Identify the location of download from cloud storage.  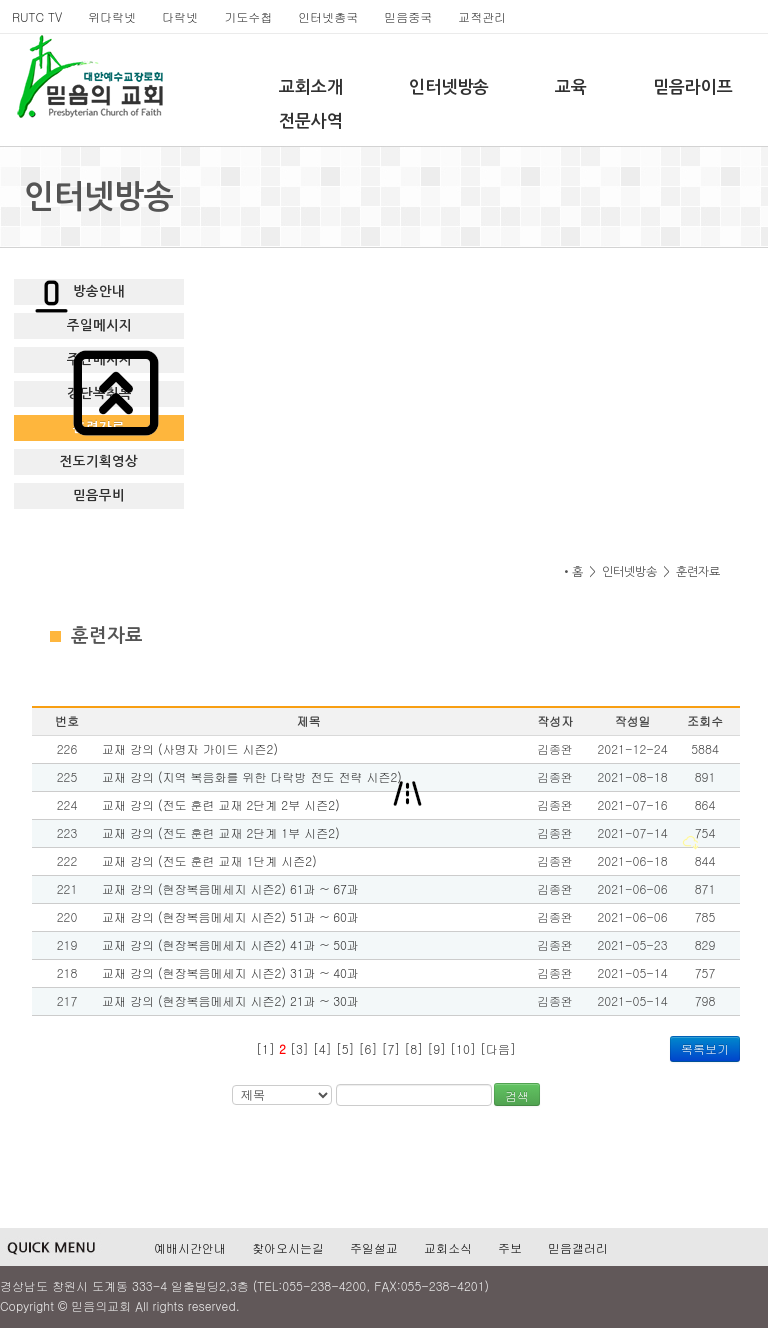
(690, 841).